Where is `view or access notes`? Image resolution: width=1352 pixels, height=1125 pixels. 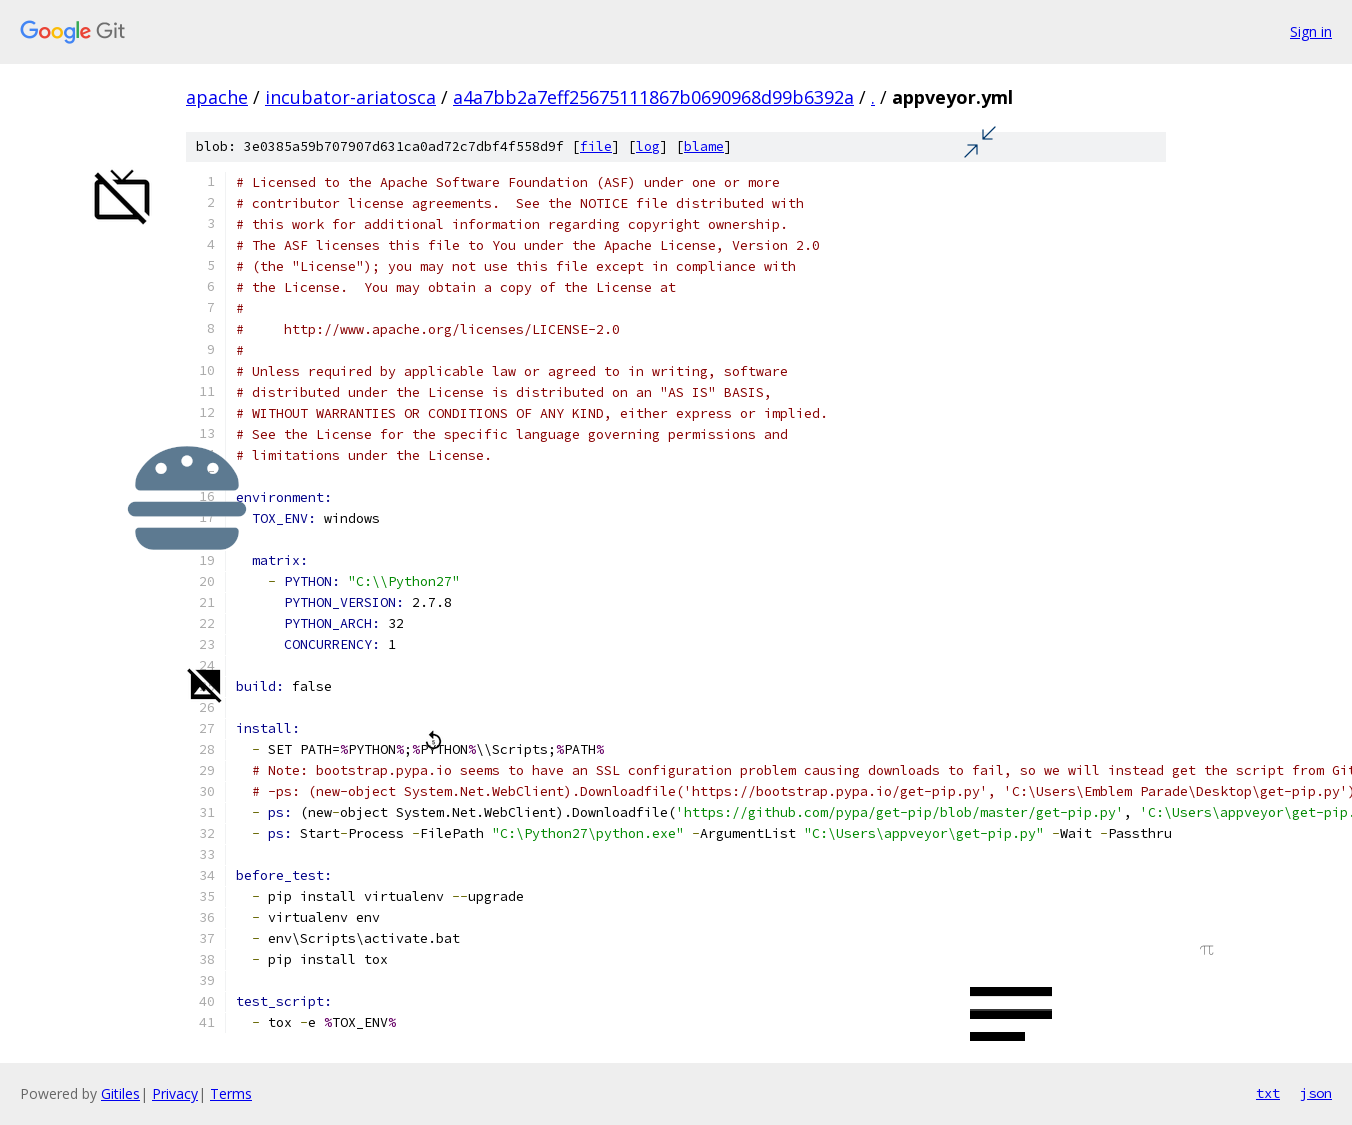 view or access notes is located at coordinates (1011, 1014).